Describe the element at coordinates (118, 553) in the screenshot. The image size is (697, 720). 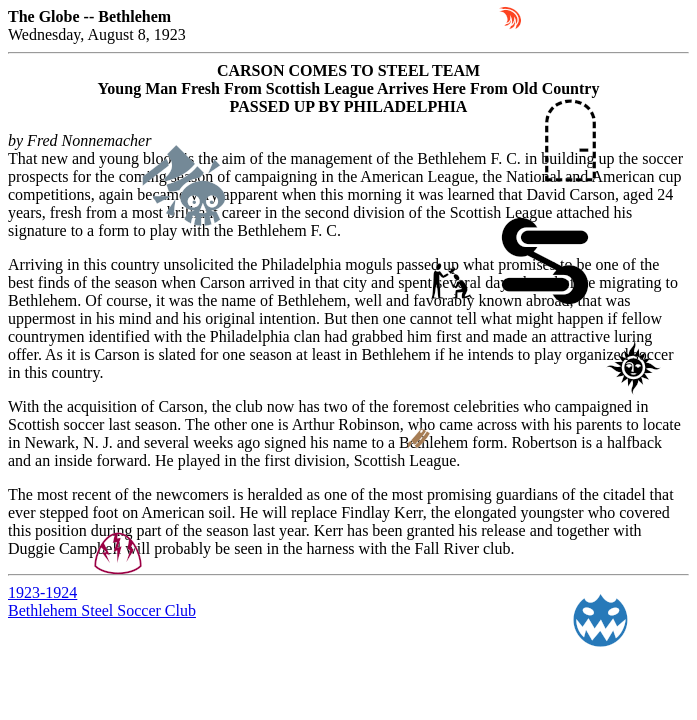
I see `activate energy shield or barrier` at that location.